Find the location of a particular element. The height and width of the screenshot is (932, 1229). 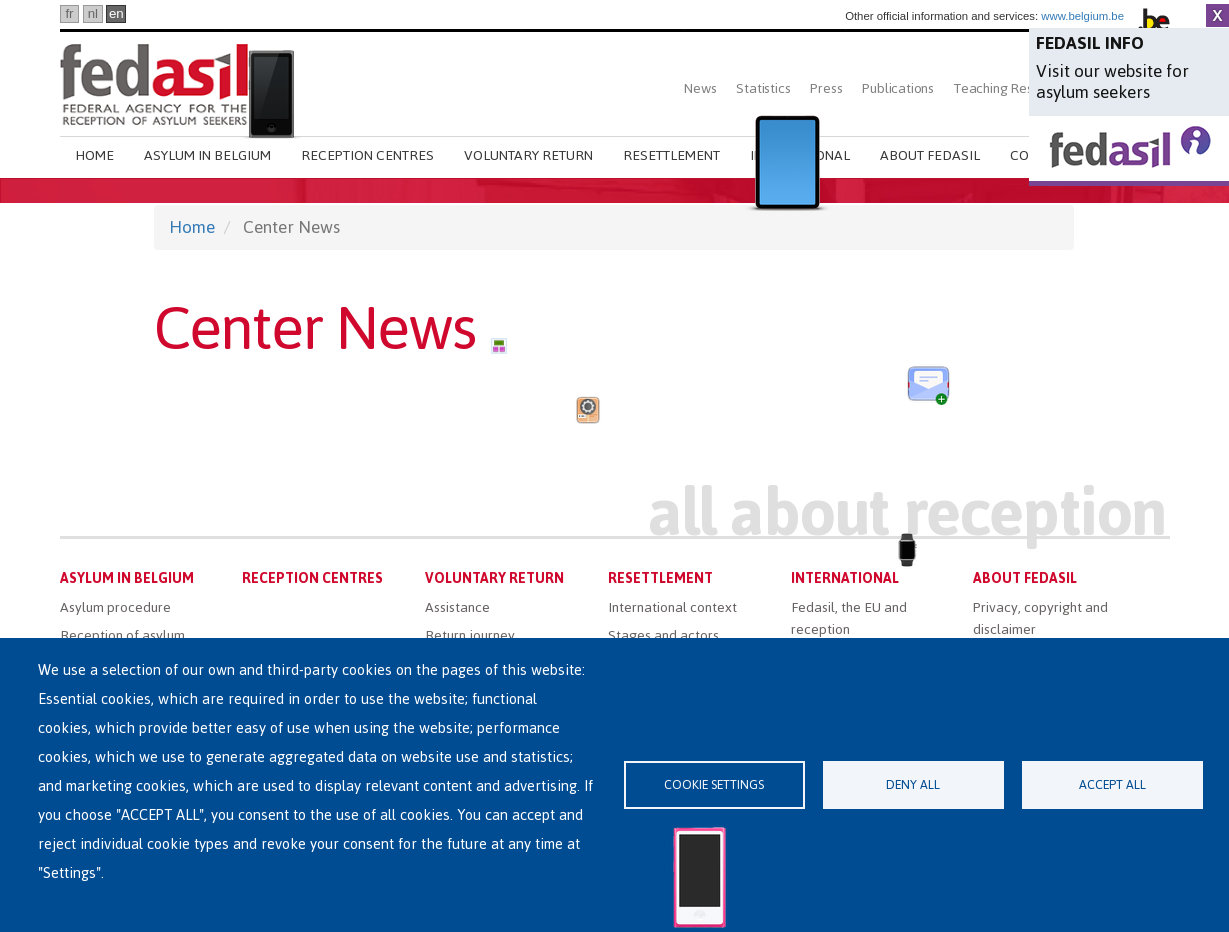

select all items in the current view is located at coordinates (499, 346).